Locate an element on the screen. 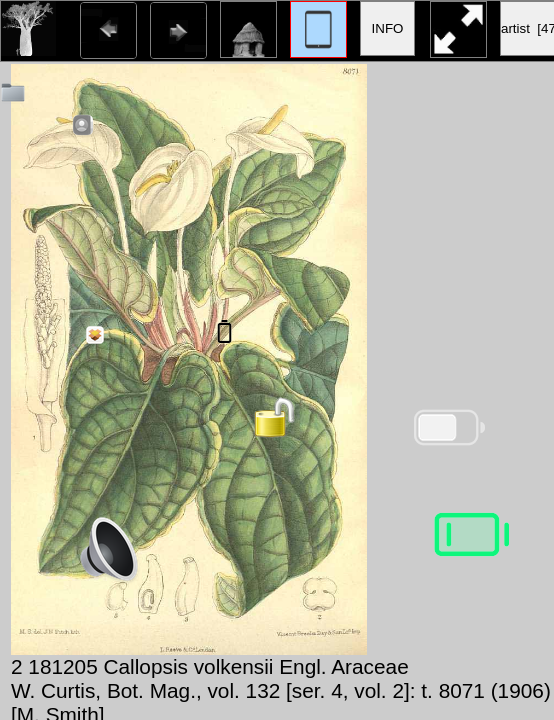  adjust speaker or audio output settings is located at coordinates (109, 550).